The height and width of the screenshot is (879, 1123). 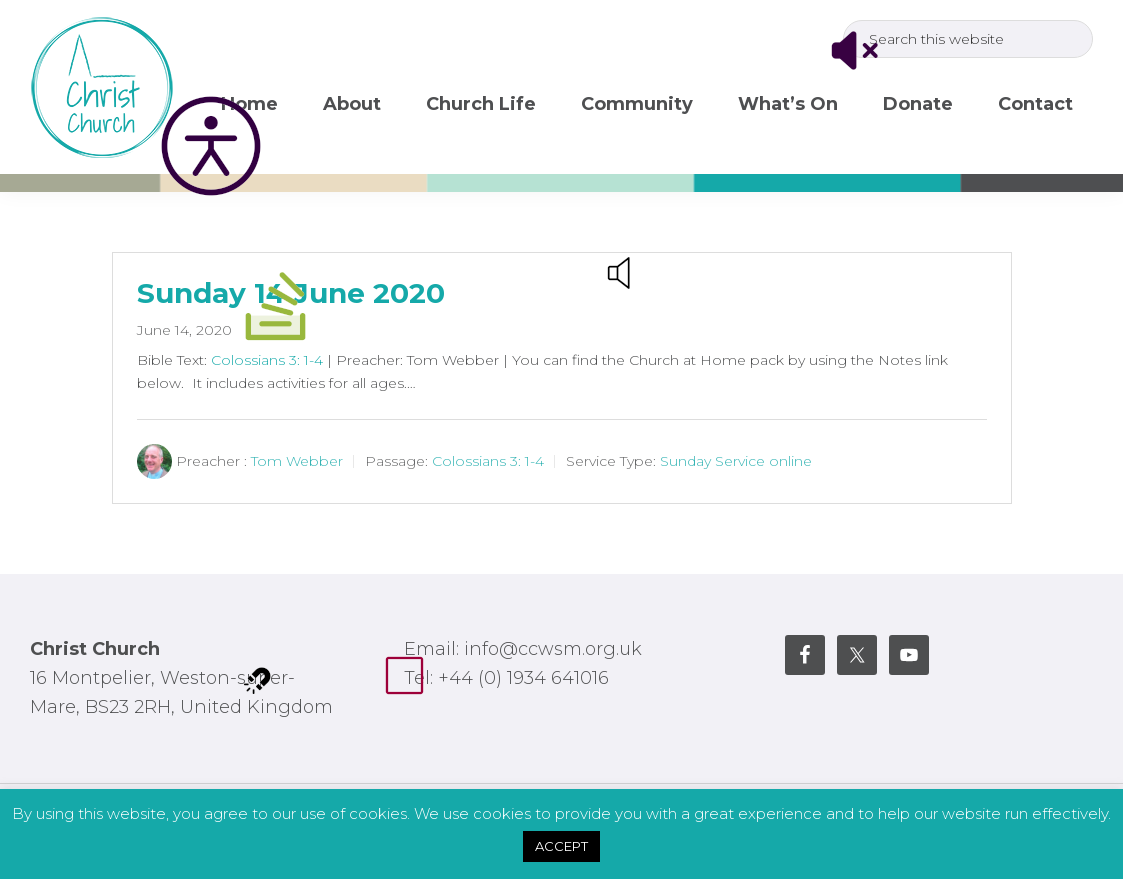 I want to click on attract or pull related items together, so click(x=257, y=680).